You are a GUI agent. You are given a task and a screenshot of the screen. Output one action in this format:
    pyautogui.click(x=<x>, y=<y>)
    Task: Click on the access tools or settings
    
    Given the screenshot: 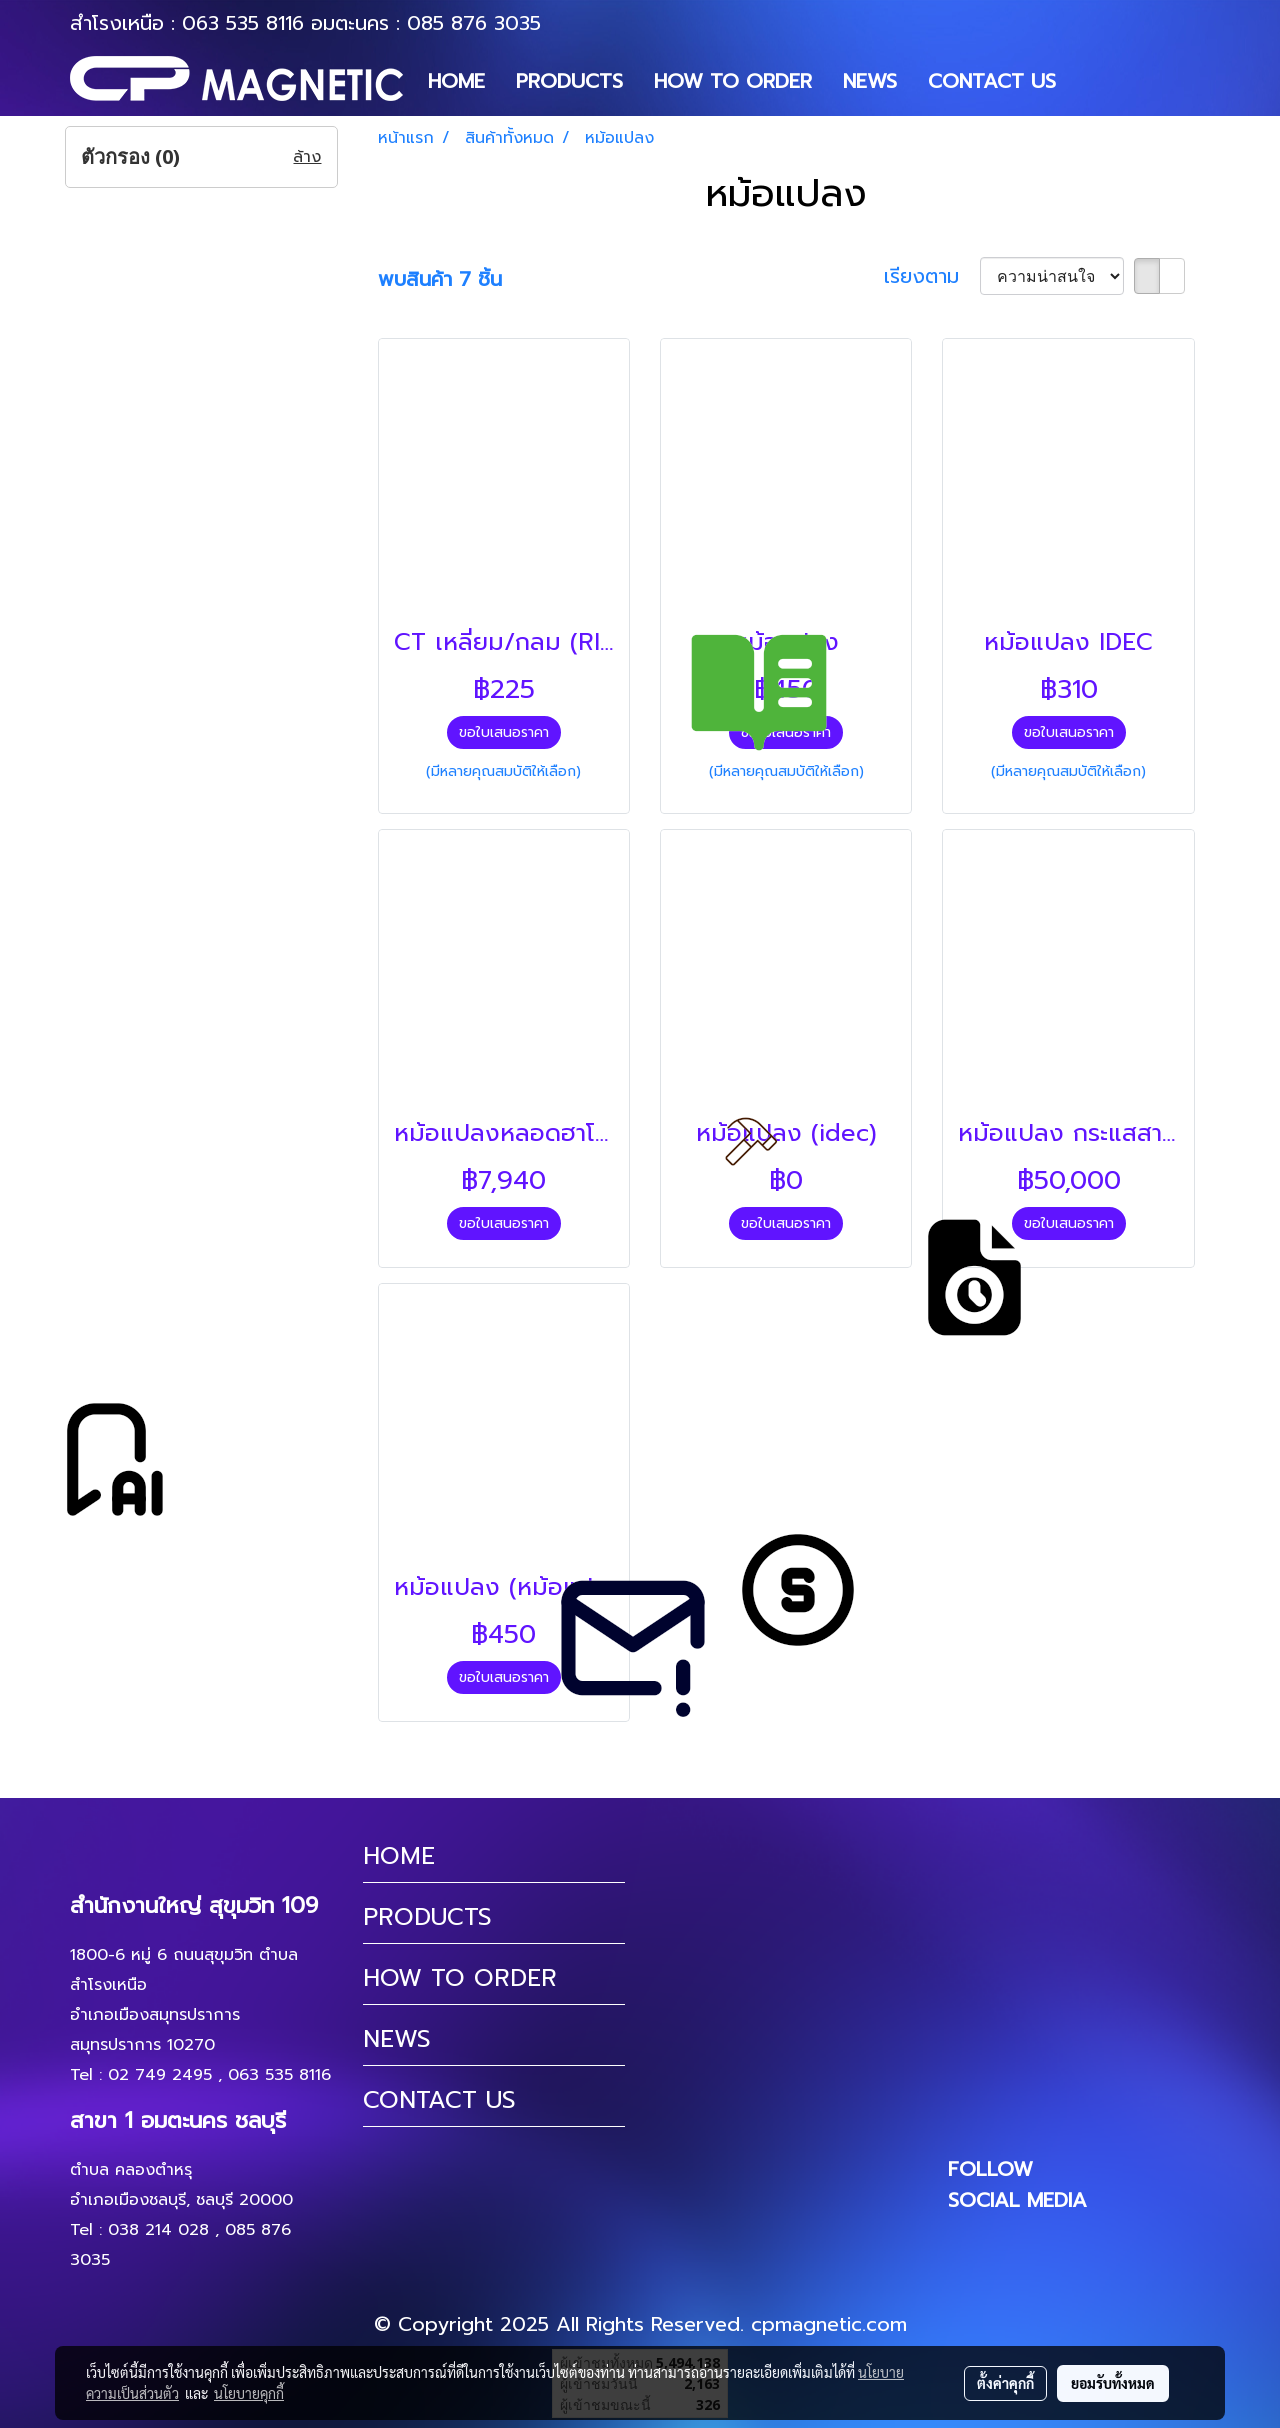 What is the action you would take?
    pyautogui.click(x=748, y=1142)
    